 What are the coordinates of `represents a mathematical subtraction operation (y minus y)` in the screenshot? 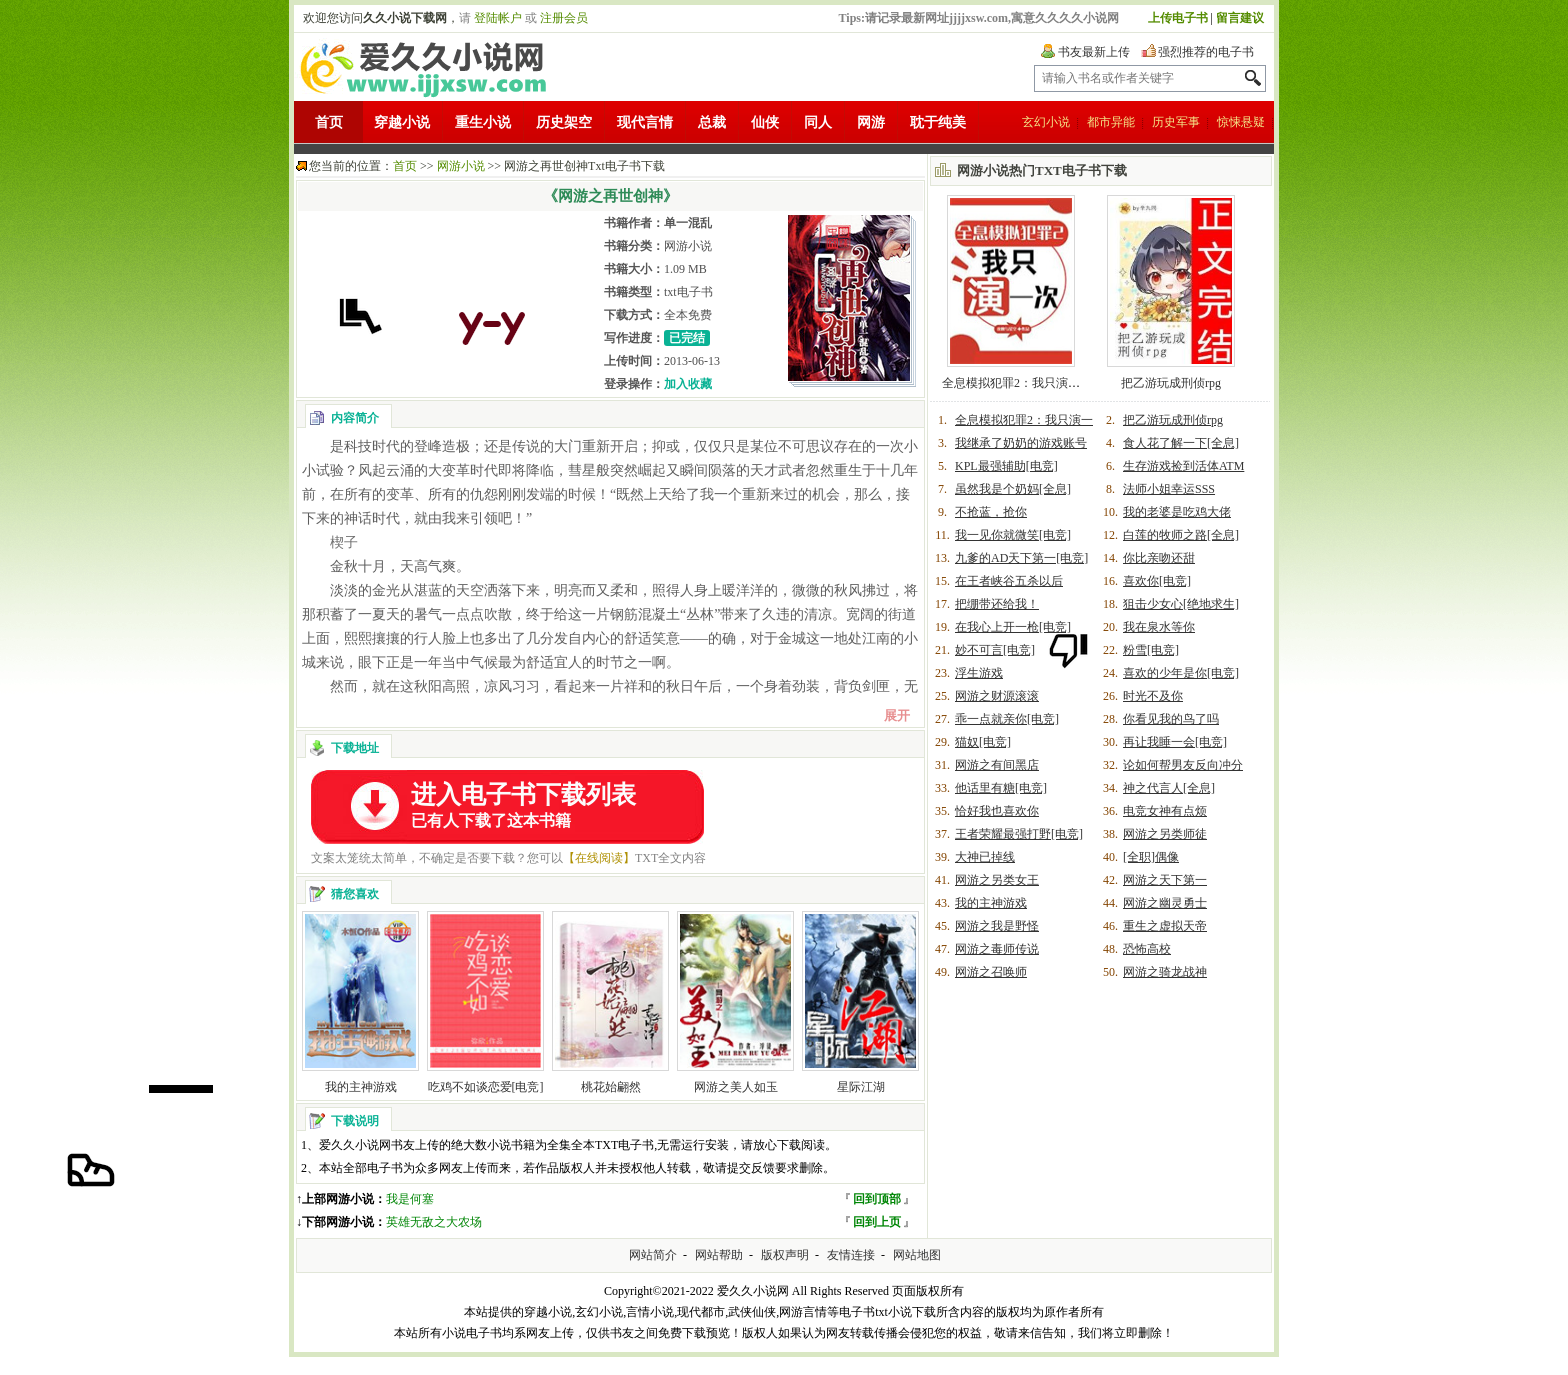 It's located at (492, 324).